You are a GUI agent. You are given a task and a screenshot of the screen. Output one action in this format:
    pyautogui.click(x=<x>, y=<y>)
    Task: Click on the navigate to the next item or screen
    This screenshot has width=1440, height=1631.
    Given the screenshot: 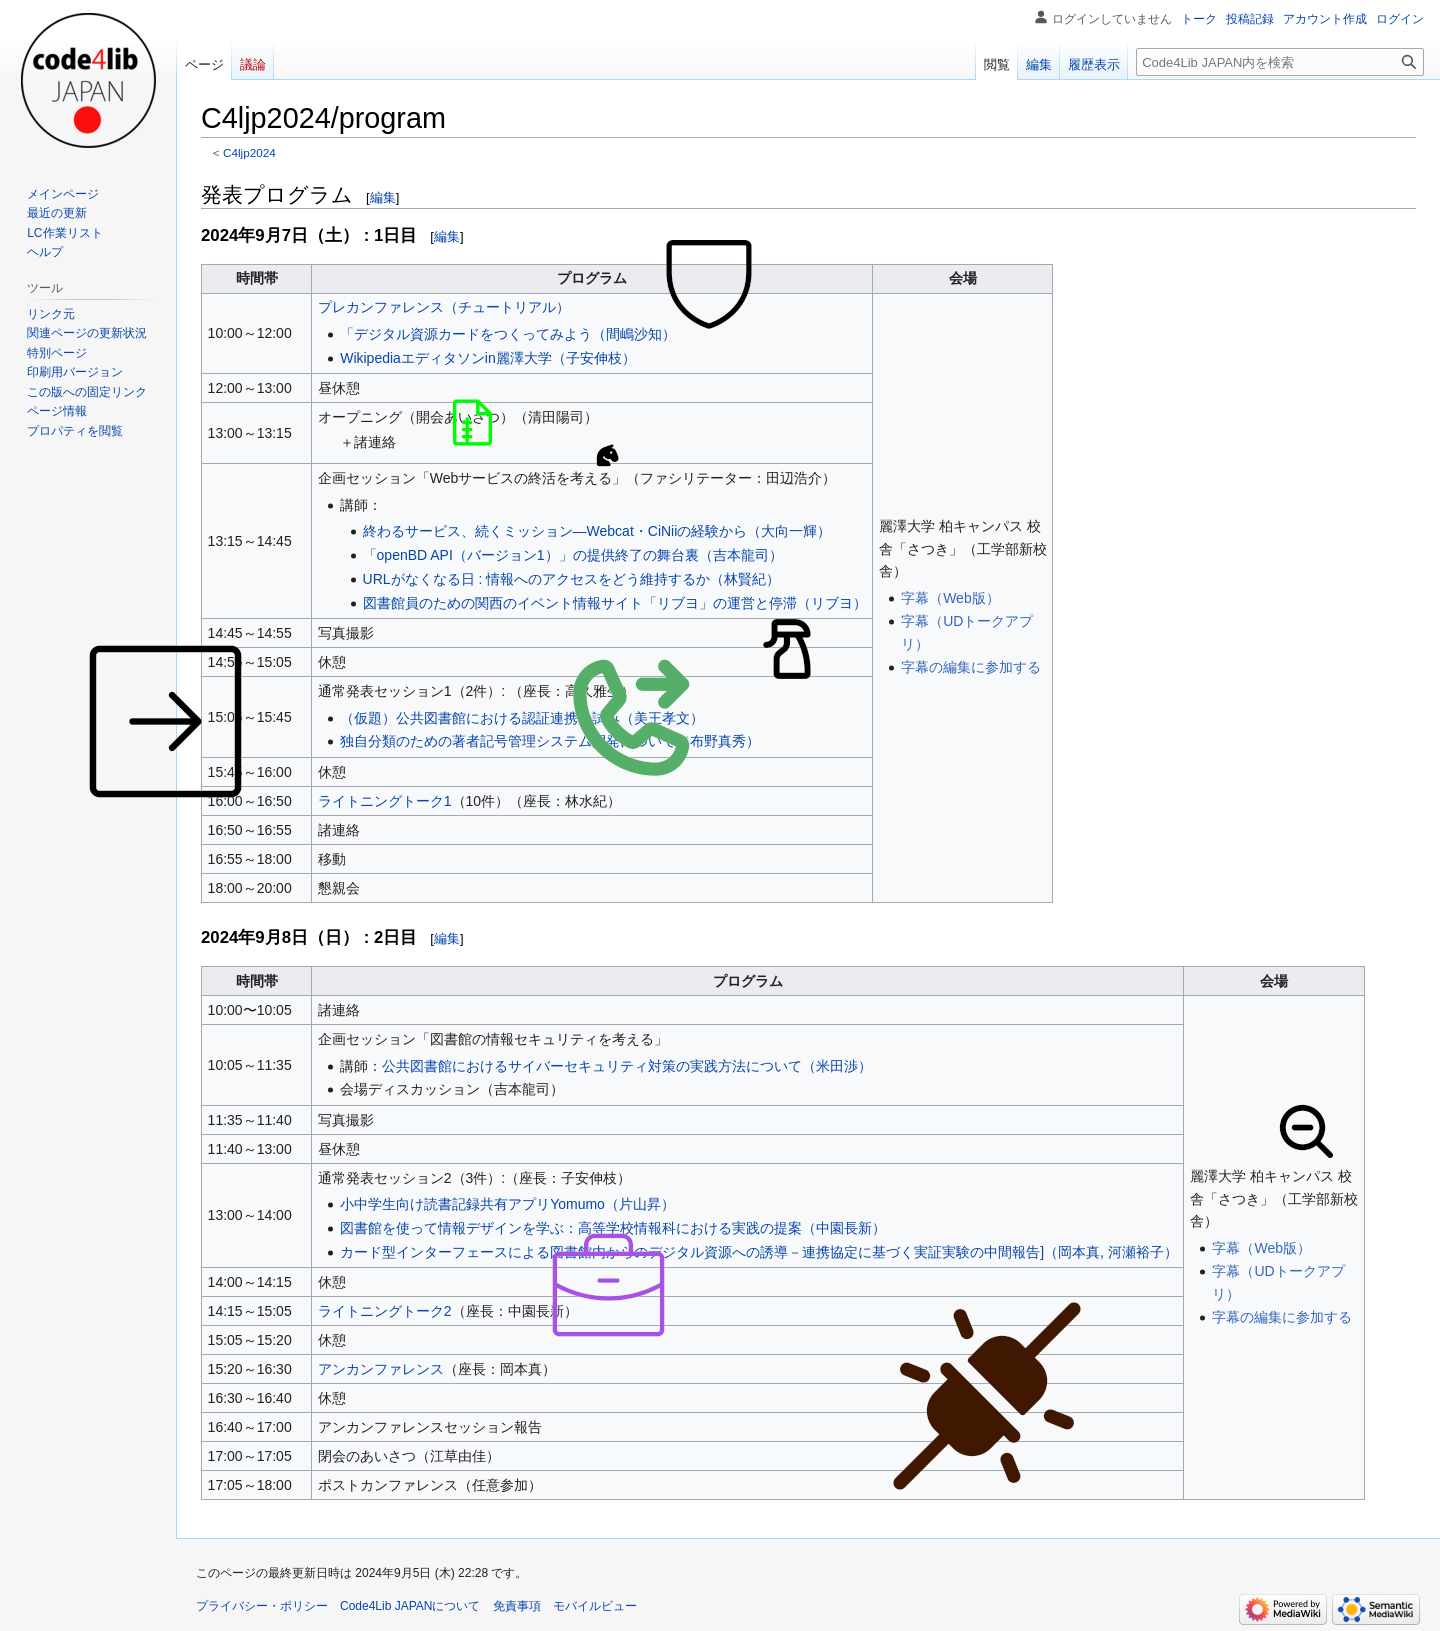 What is the action you would take?
    pyautogui.click(x=165, y=721)
    